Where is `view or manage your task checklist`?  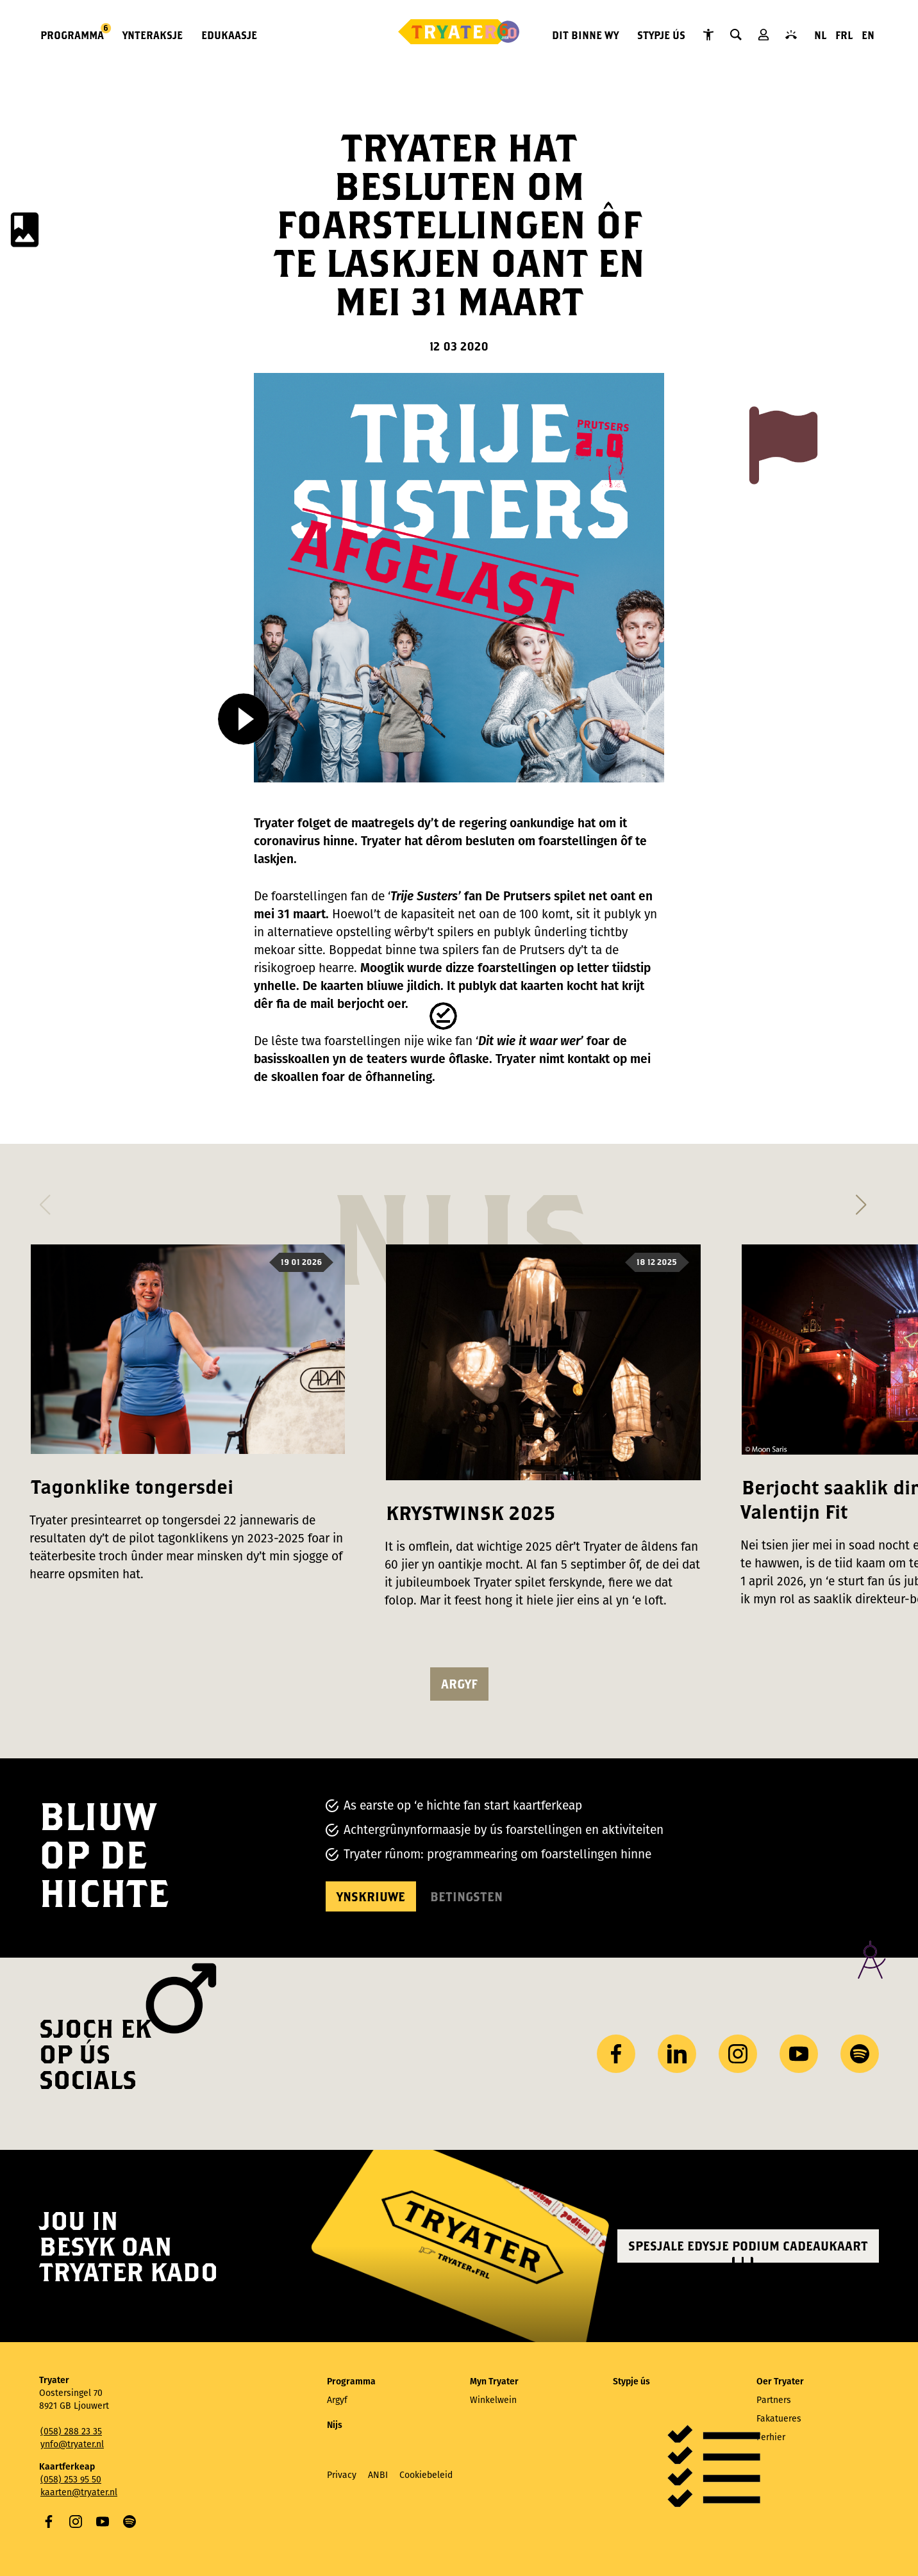 view or manage your task checklist is located at coordinates (710, 2468).